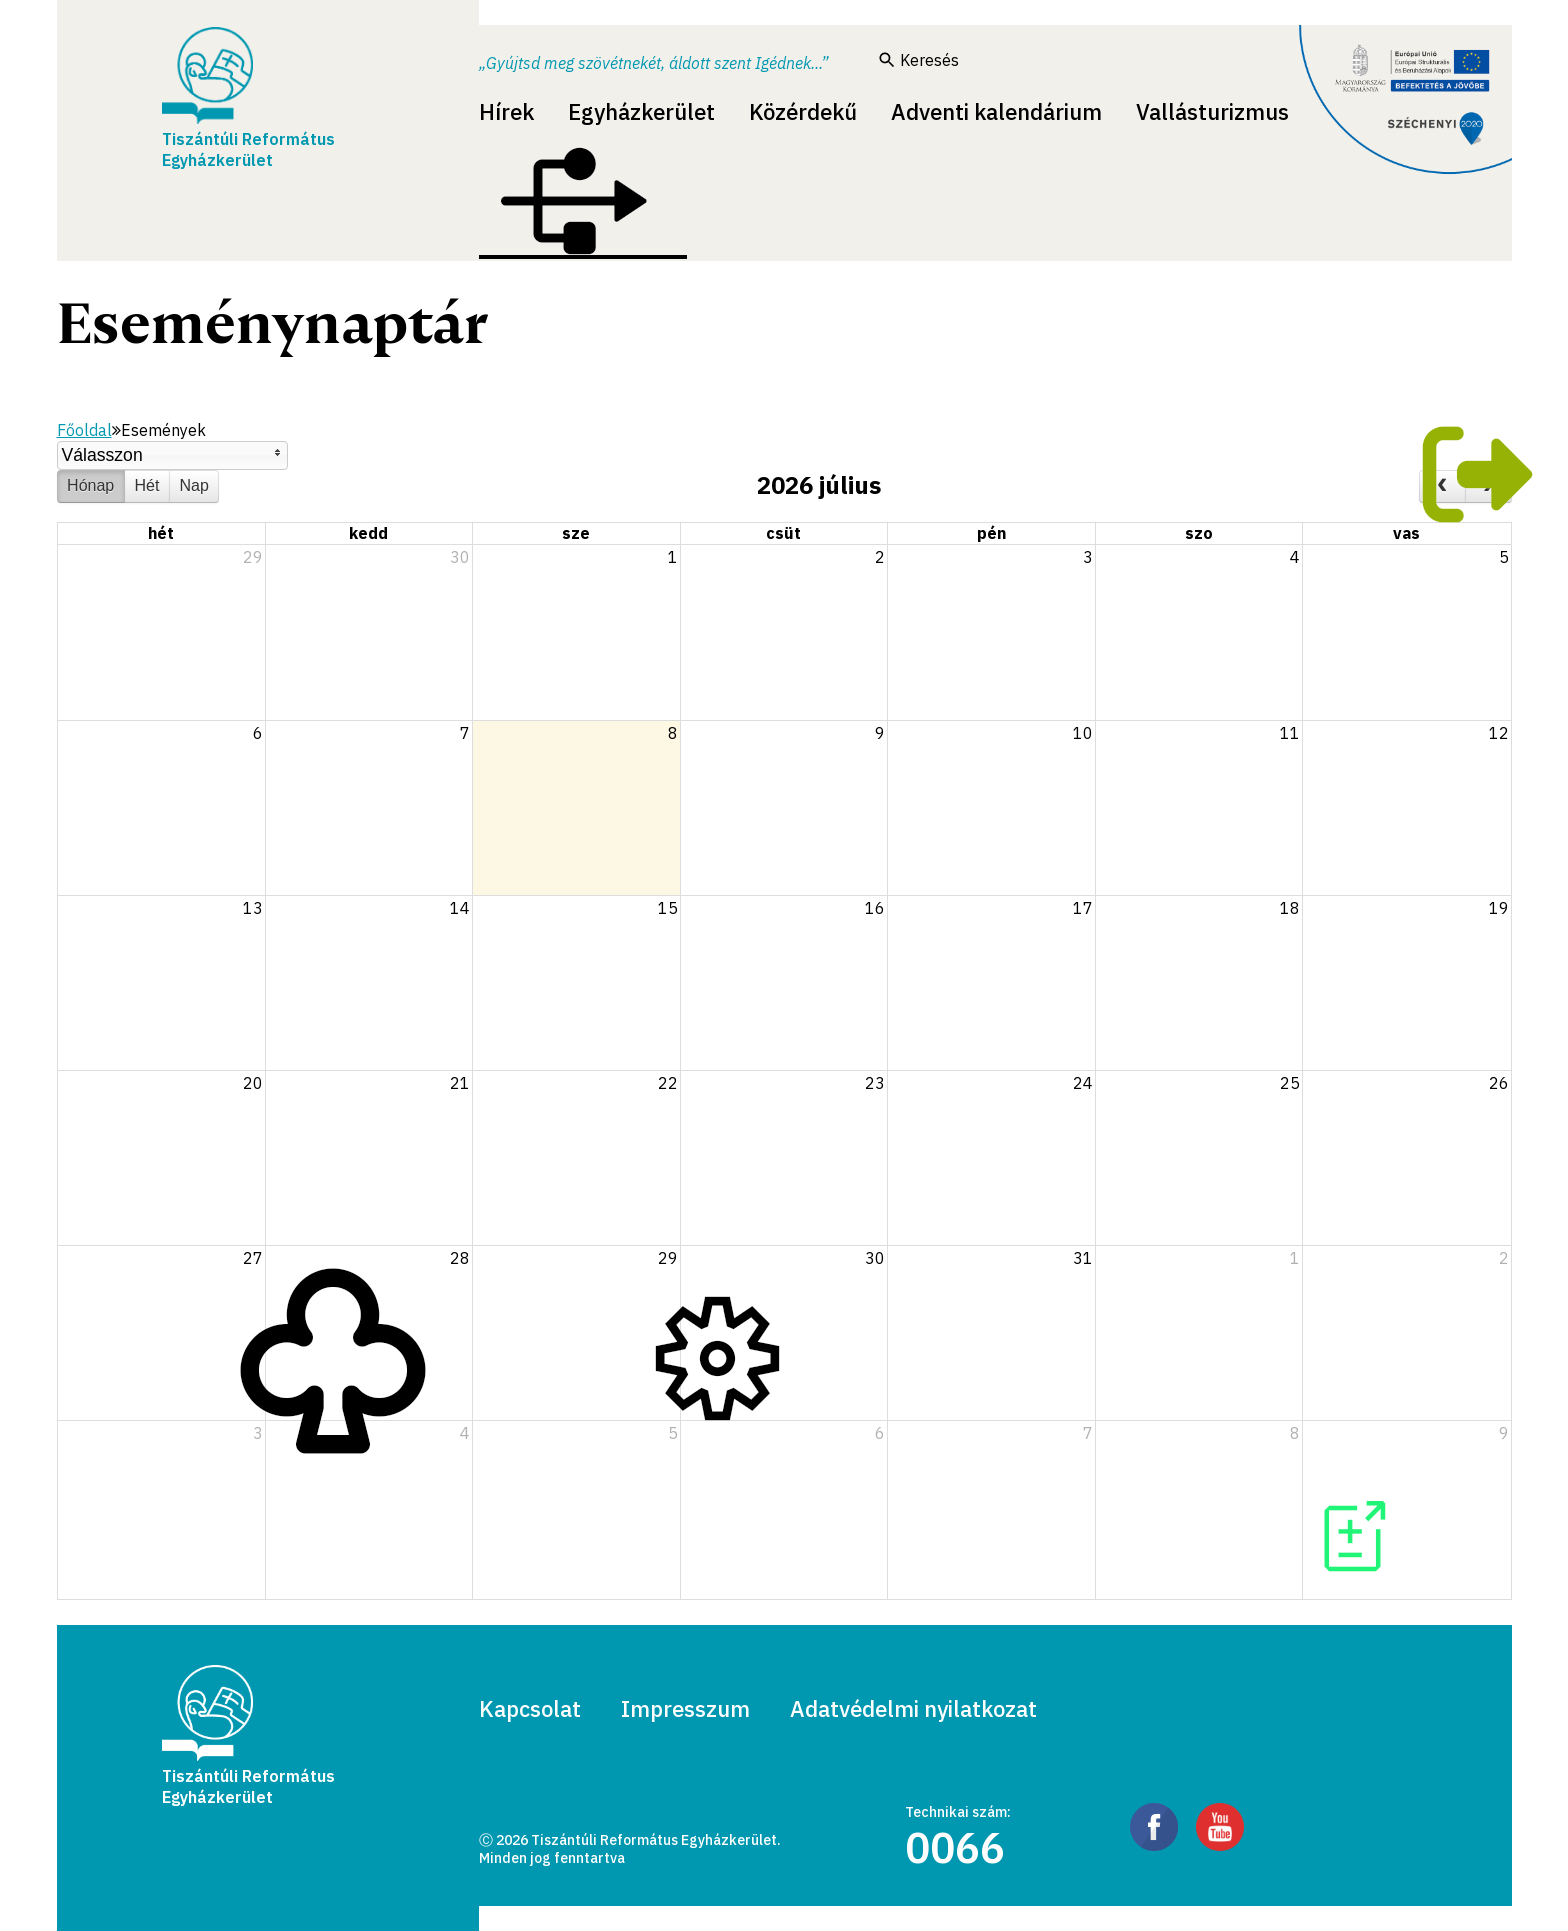  Describe the element at coordinates (333, 1361) in the screenshot. I see `represents the clubs suit in a card game` at that location.